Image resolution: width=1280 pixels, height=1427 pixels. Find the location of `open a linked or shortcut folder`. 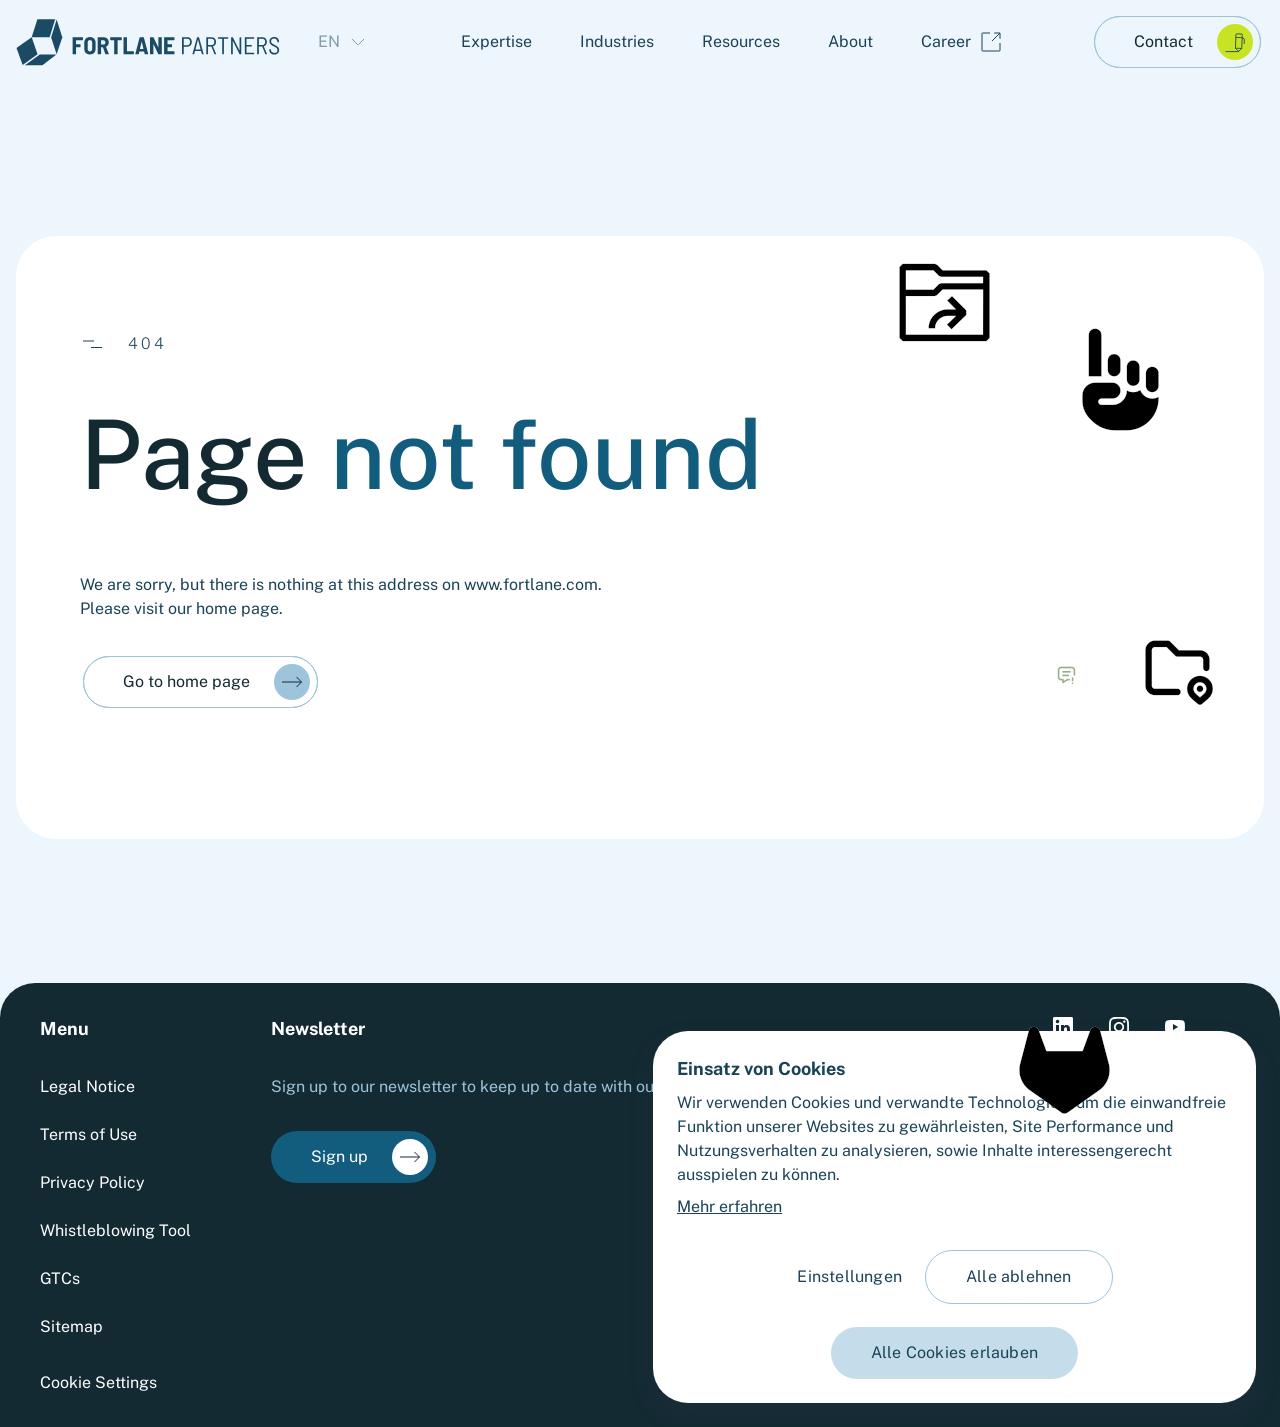

open a linked or shortcut folder is located at coordinates (944, 302).